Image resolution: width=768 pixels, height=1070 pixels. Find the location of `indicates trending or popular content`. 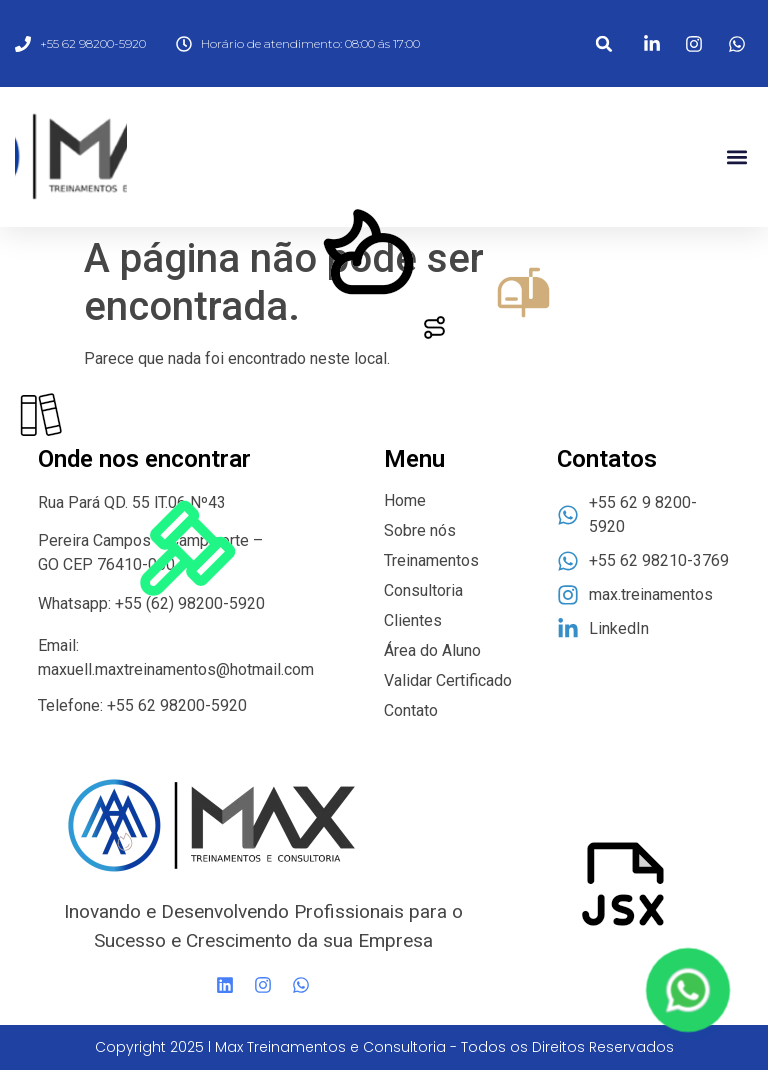

indicates trending or popular content is located at coordinates (125, 842).